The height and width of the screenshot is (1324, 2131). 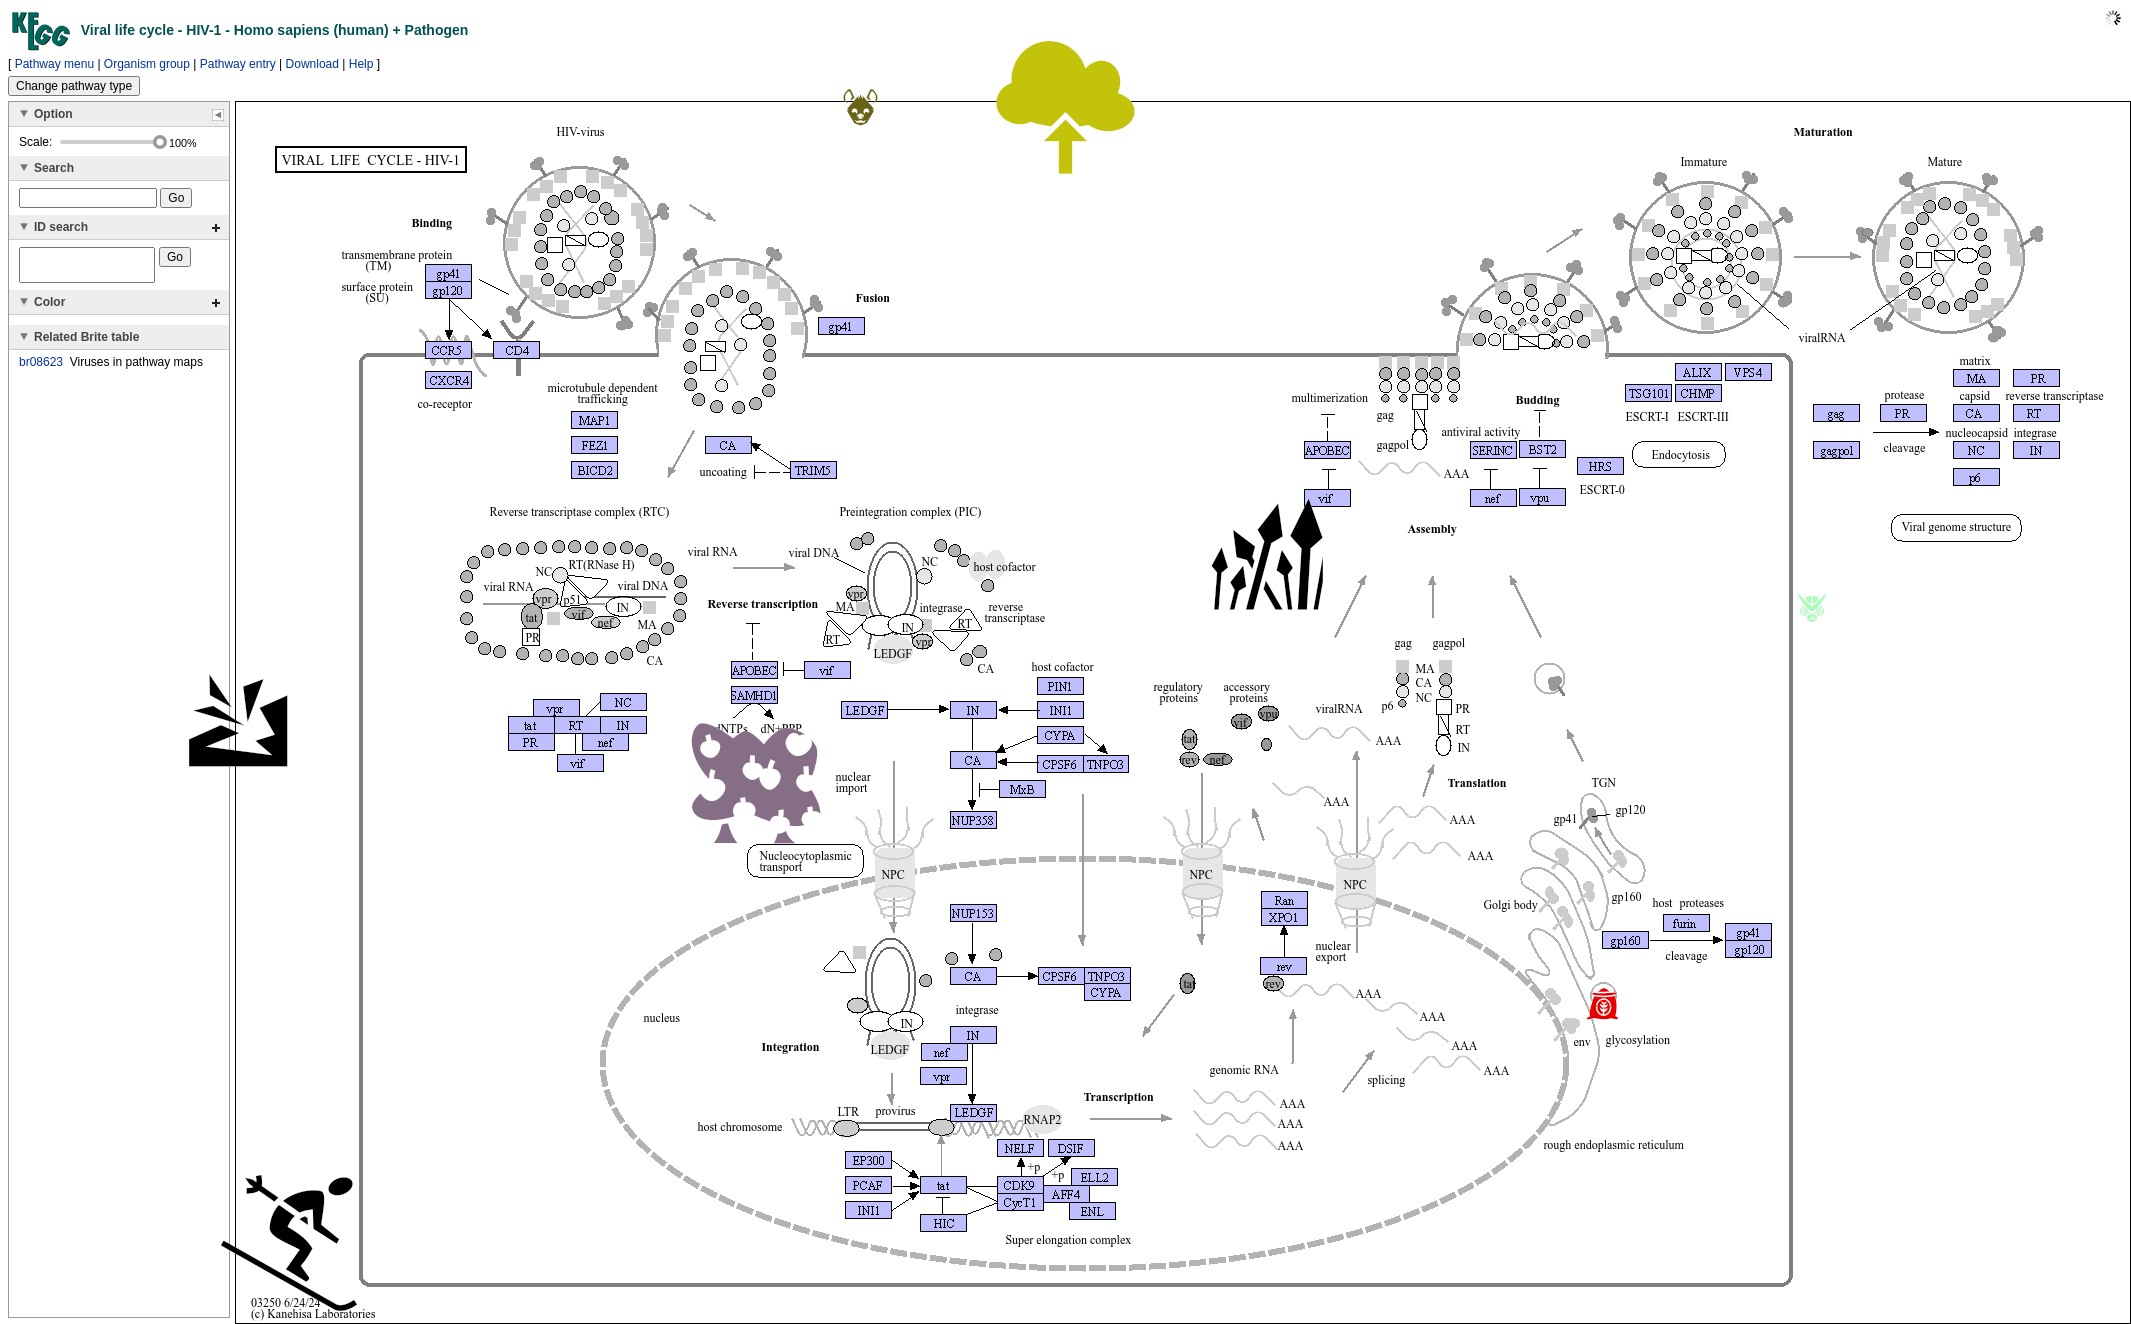 What do you see at coordinates (1065, 106) in the screenshot?
I see `upload file to cloud storage` at bounding box center [1065, 106].